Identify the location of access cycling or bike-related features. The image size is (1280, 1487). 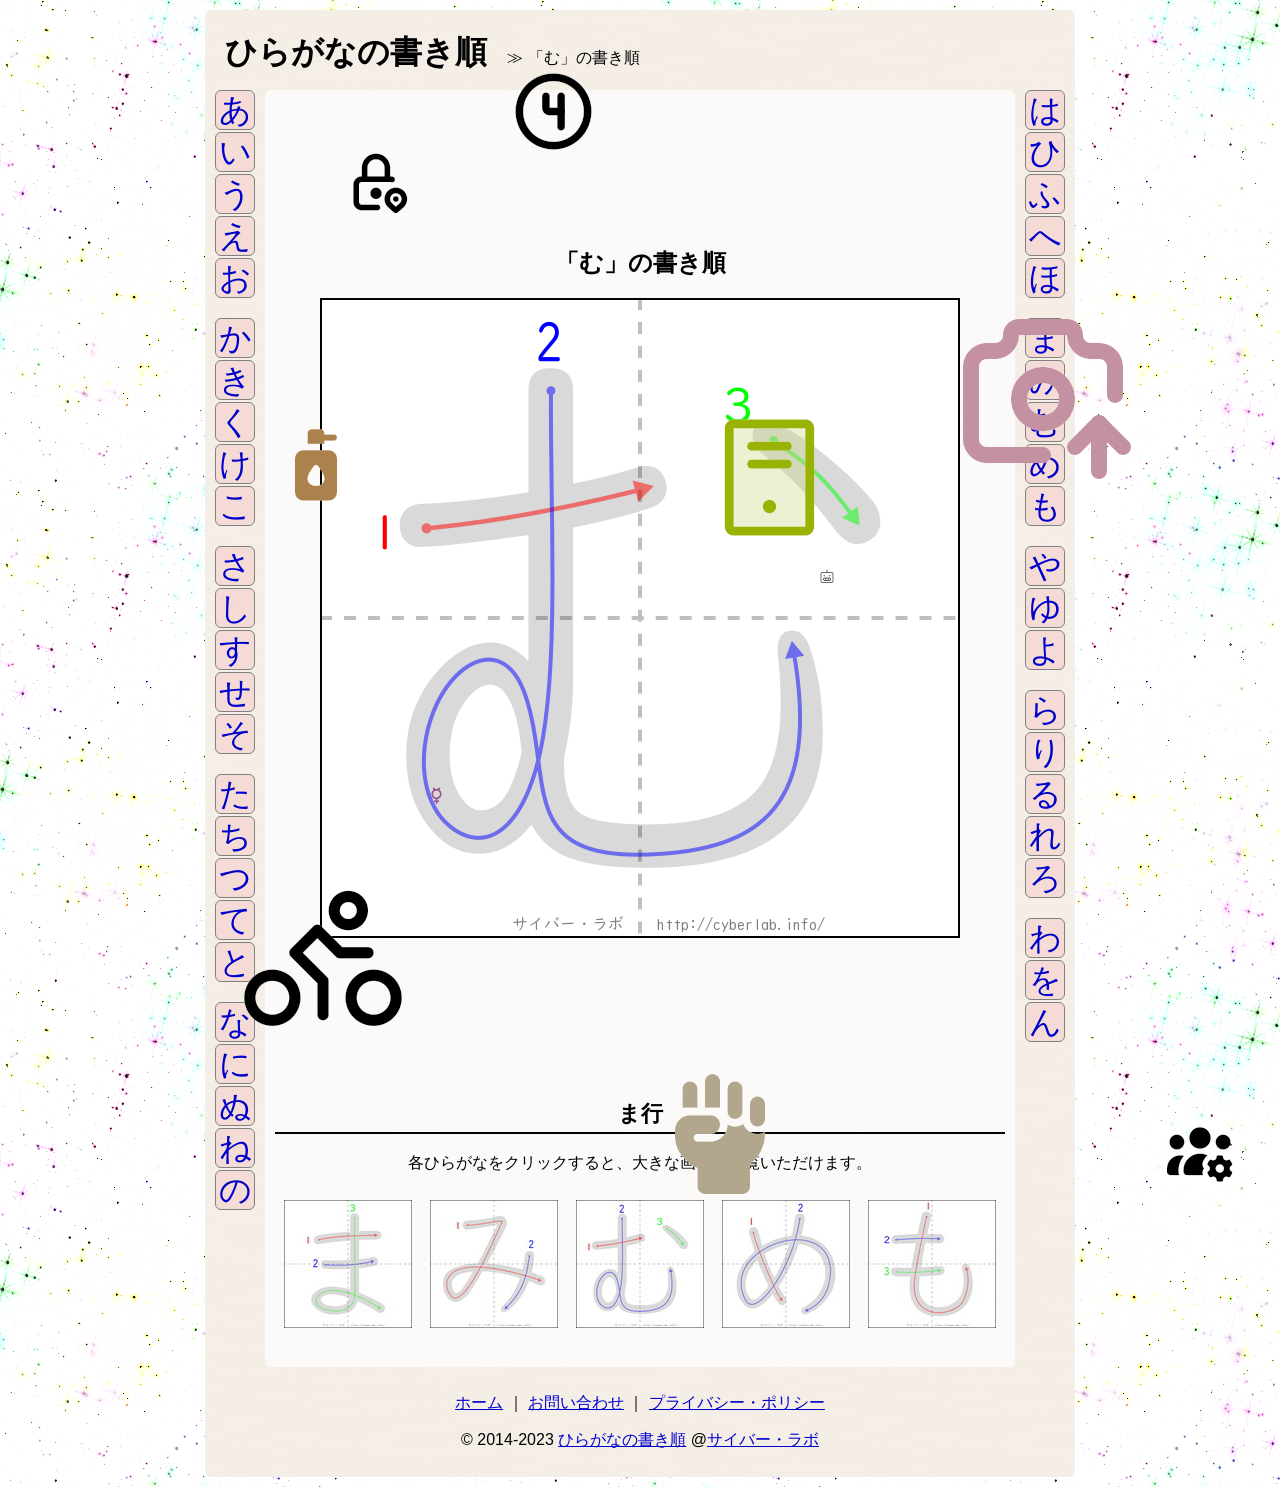
(323, 964).